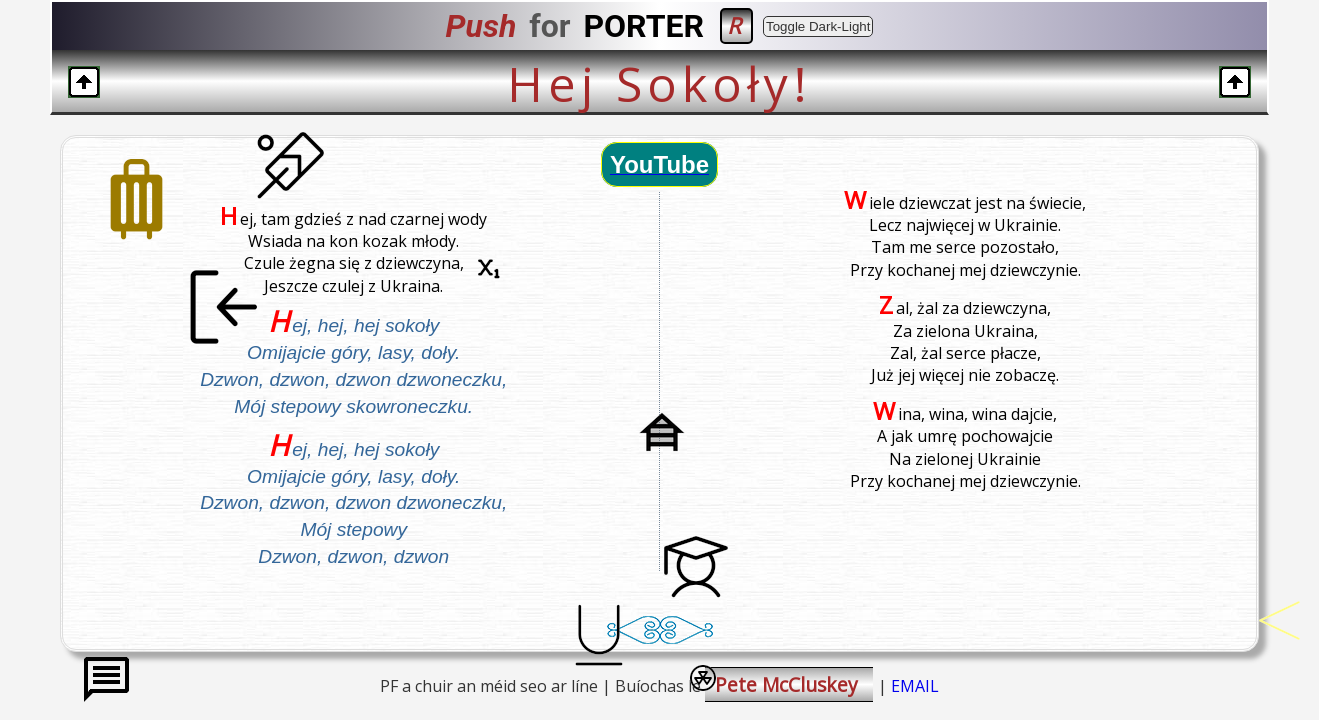 The image size is (1319, 720). What do you see at coordinates (287, 164) in the screenshot?
I see `access cricket sports scores or updates` at bounding box center [287, 164].